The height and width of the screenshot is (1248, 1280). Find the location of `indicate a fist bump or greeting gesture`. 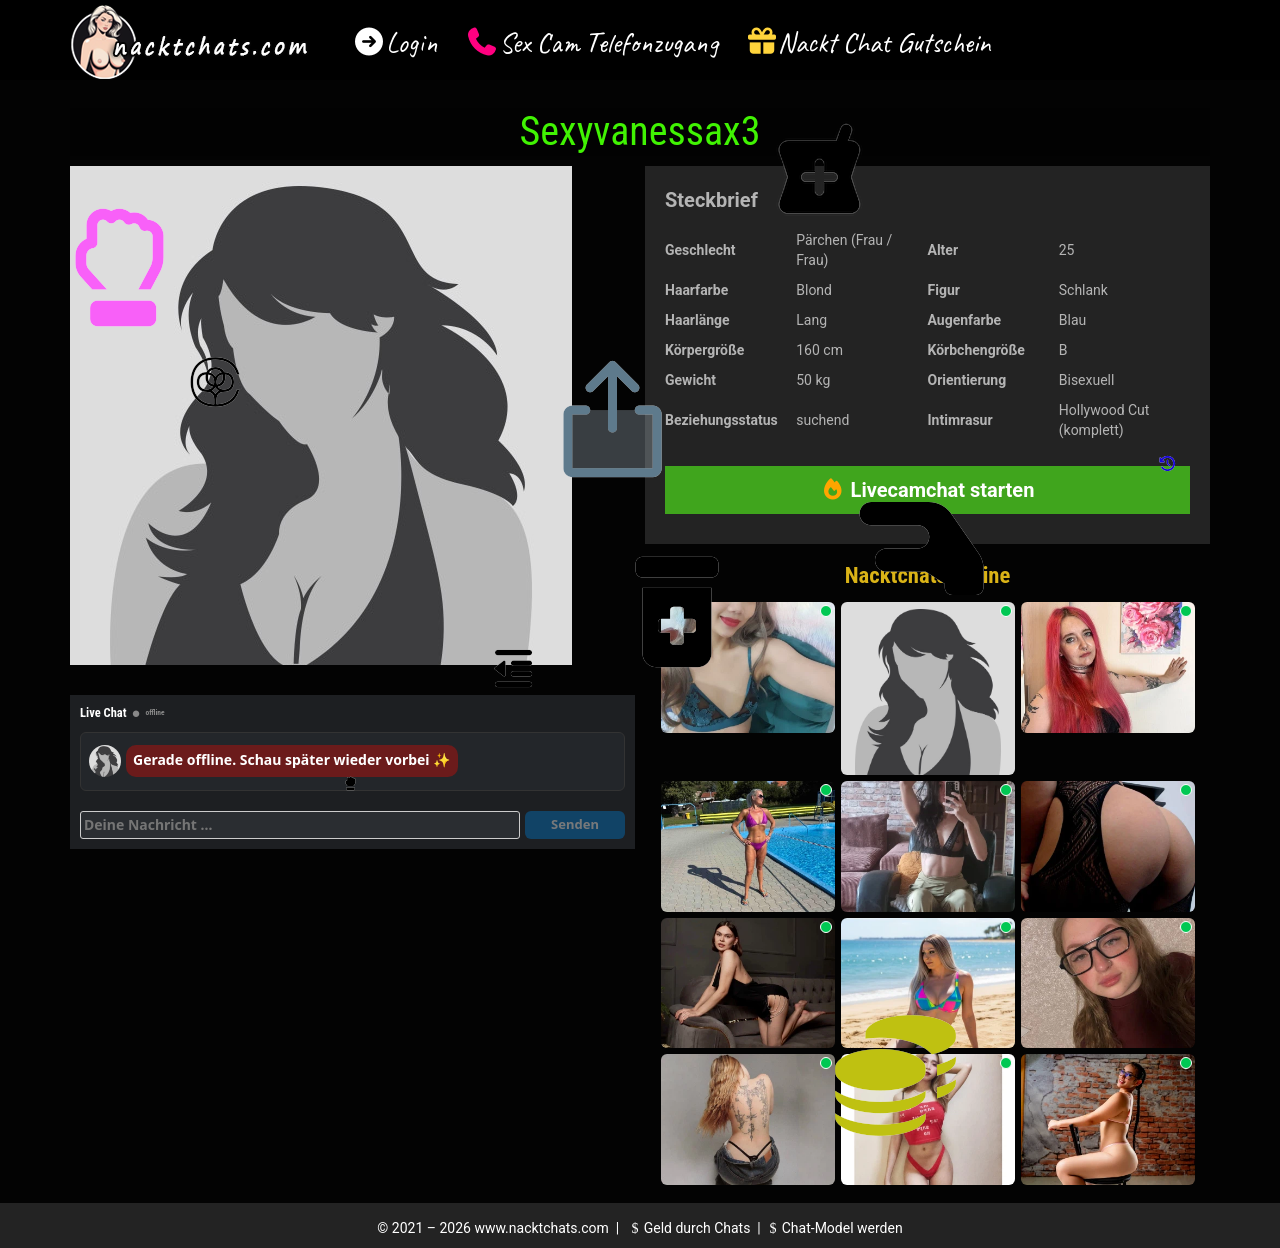

indicate a fist bump or greeting gesture is located at coordinates (119, 267).